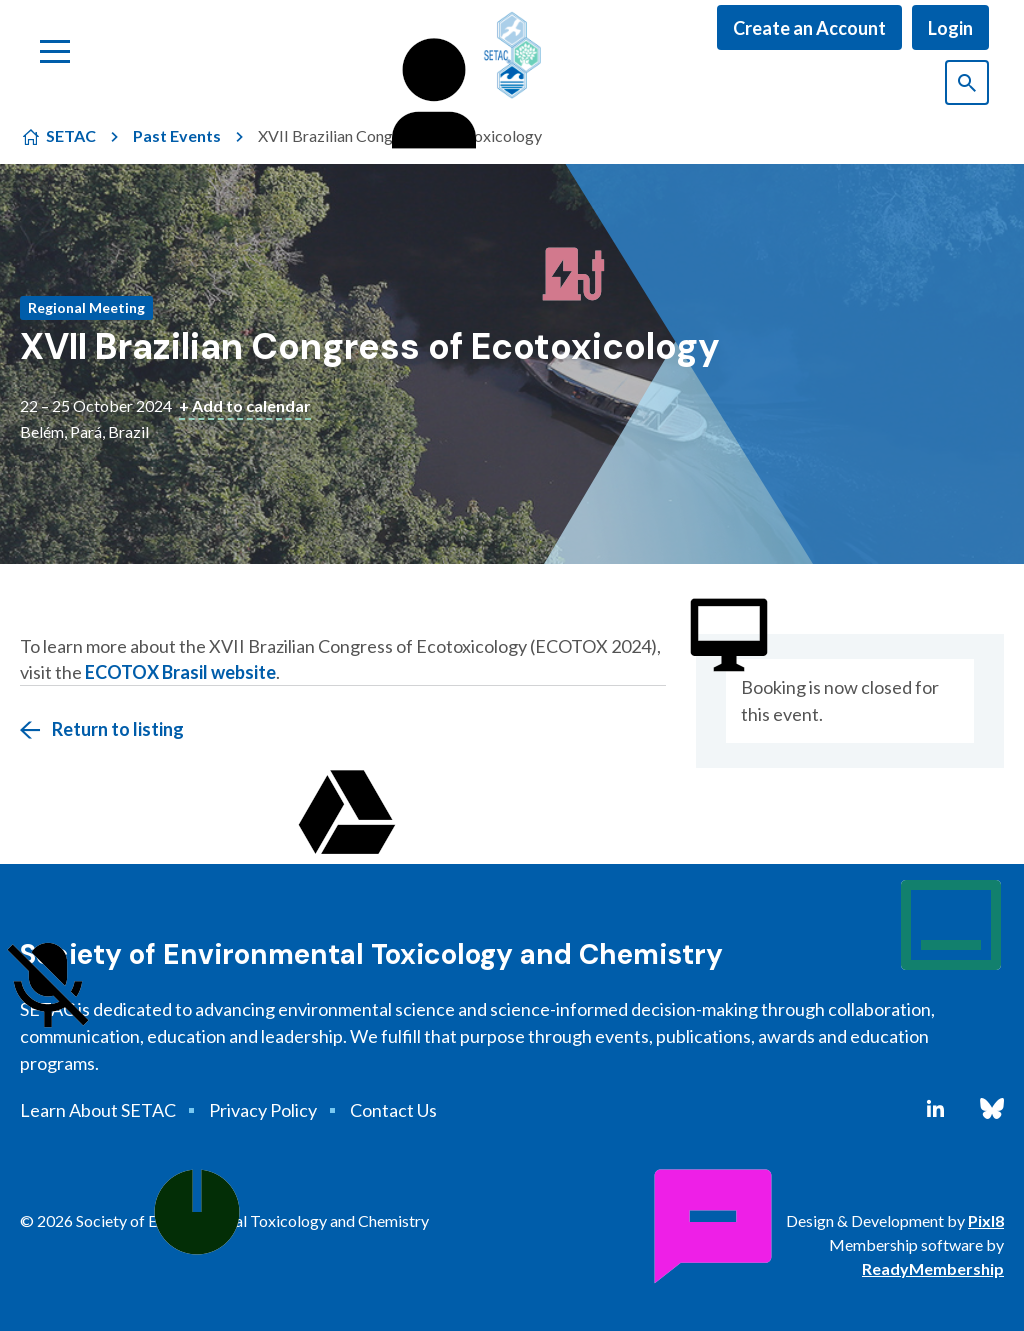 The height and width of the screenshot is (1331, 1024). Describe the element at coordinates (572, 274) in the screenshot. I see `find nearby electric vehicle charging stations` at that location.